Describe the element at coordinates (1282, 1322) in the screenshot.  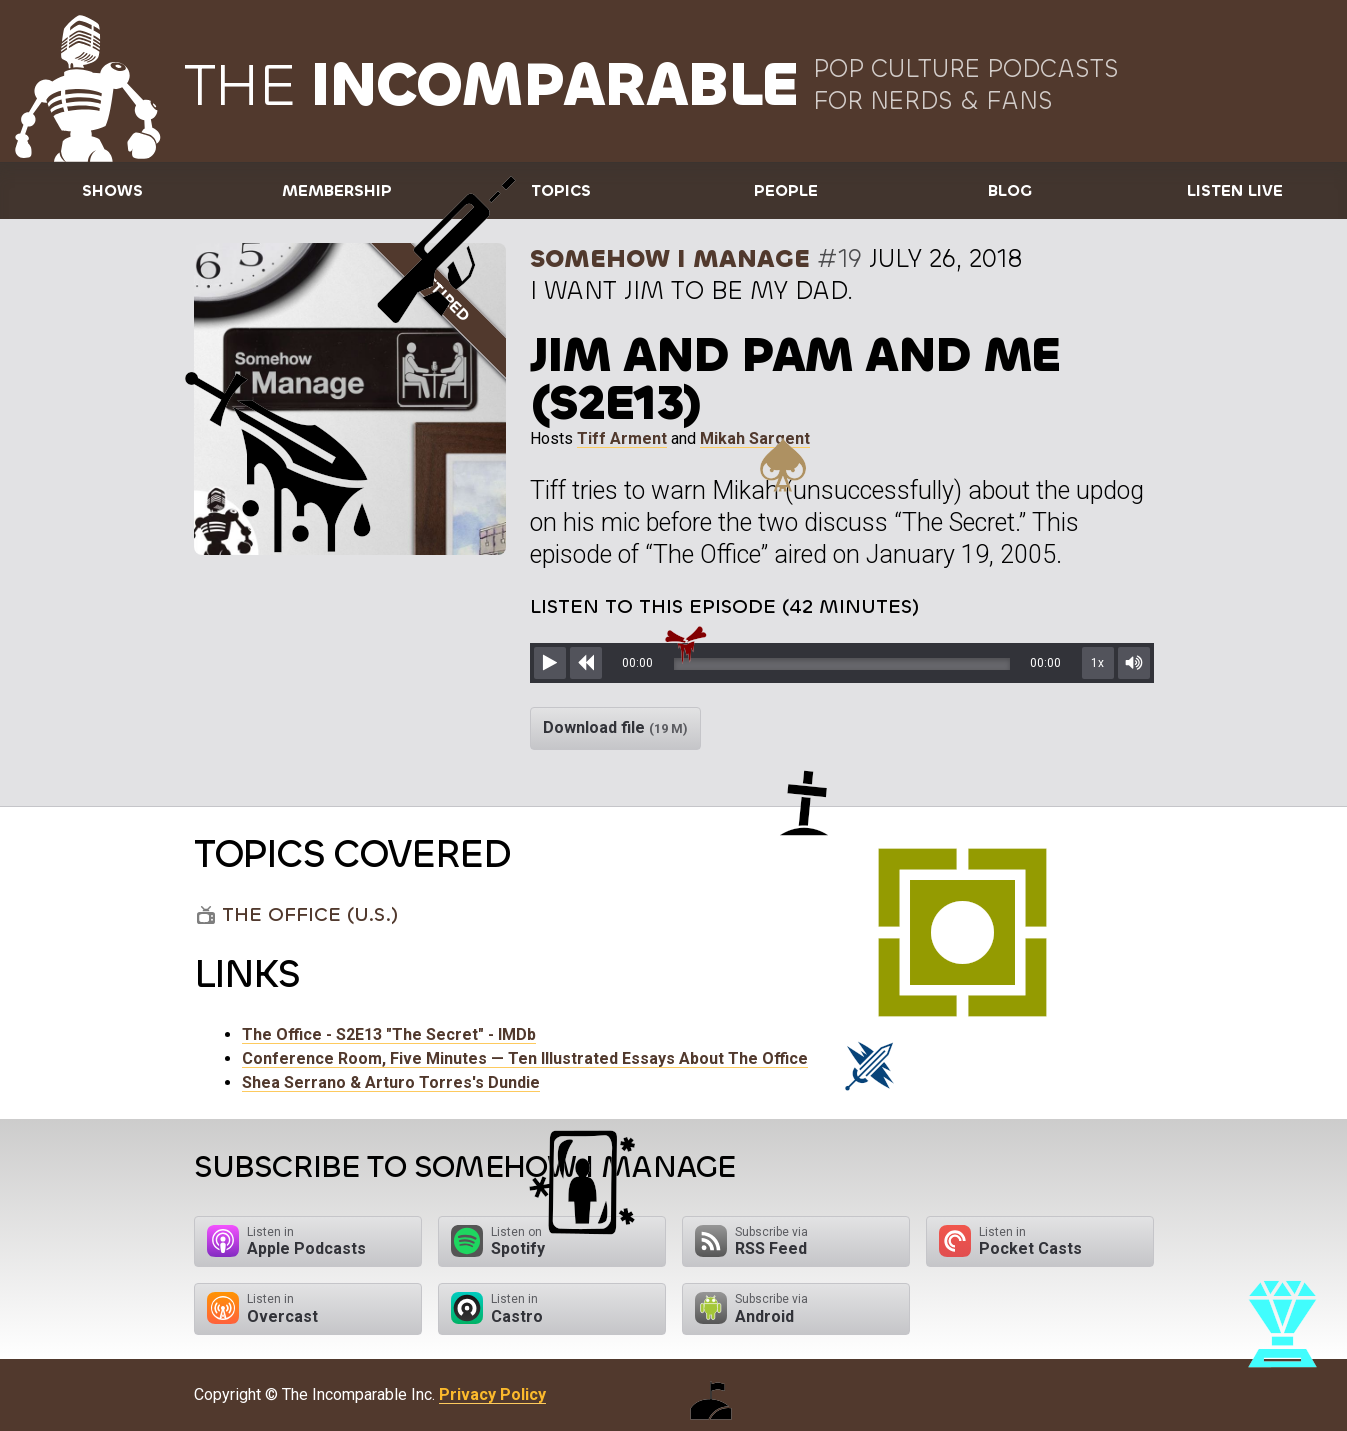
I see `view premium achievements or rewards` at that location.